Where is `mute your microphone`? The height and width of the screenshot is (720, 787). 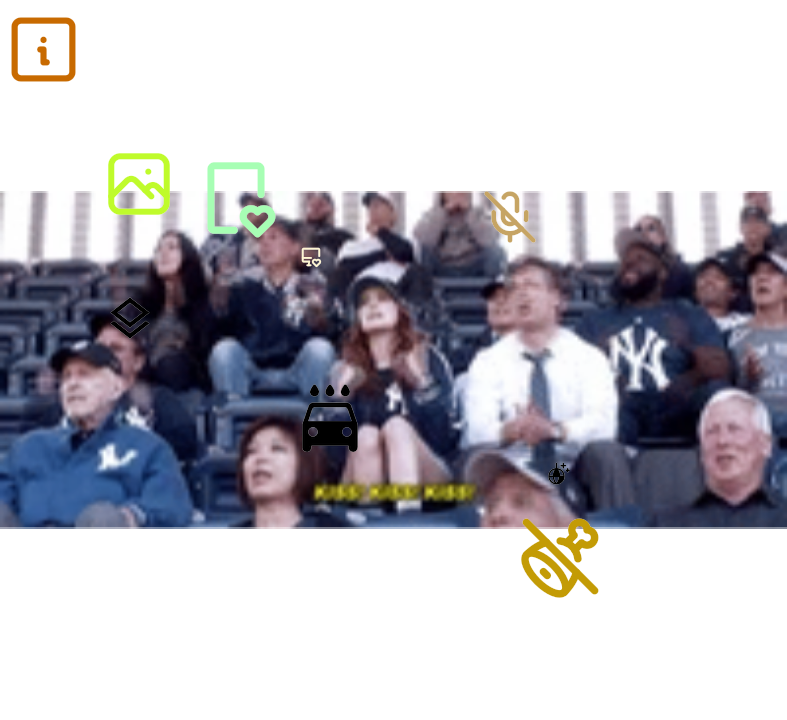
mute your microphone is located at coordinates (510, 217).